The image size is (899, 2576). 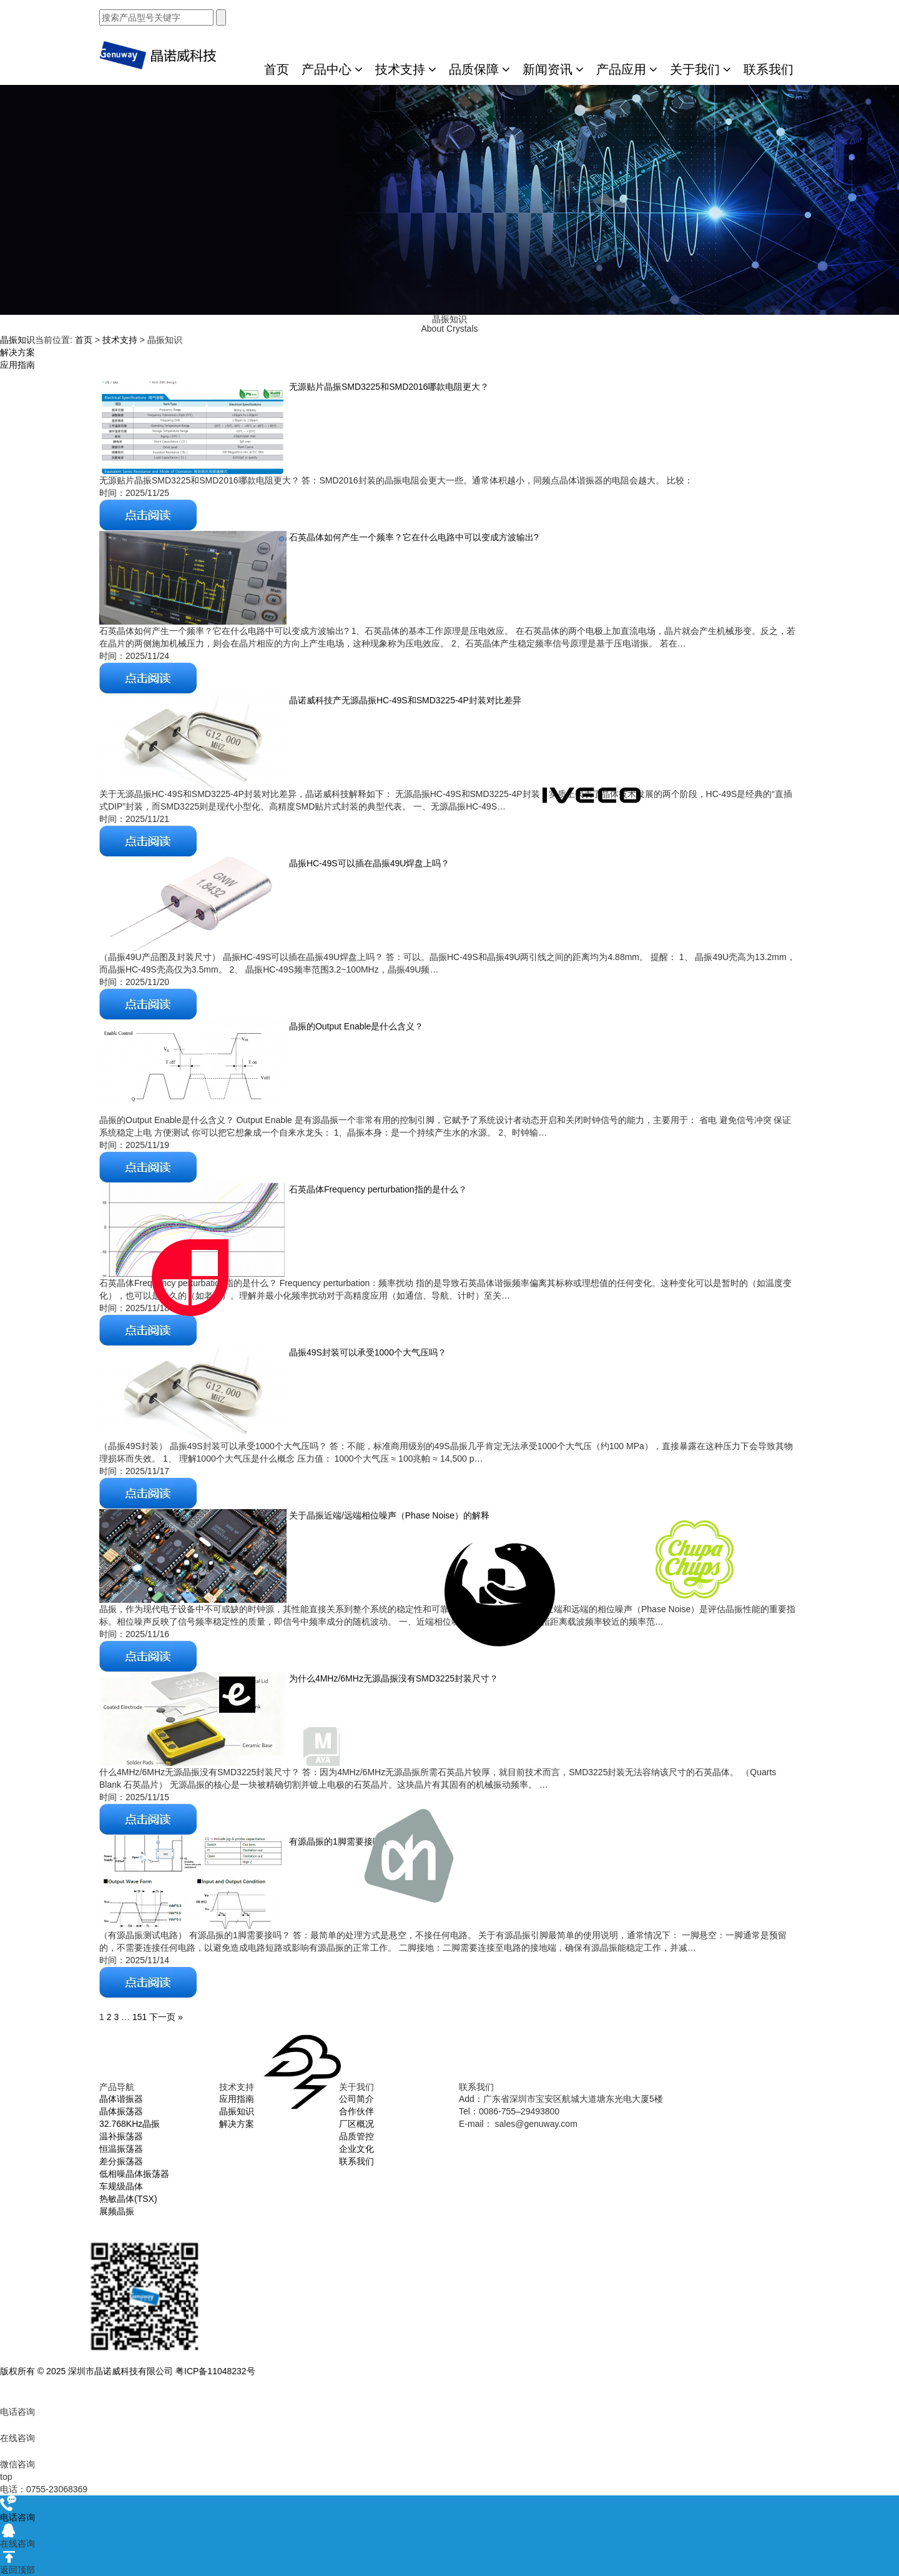 I want to click on linuxserver.io project logo, so click(x=499, y=1594).